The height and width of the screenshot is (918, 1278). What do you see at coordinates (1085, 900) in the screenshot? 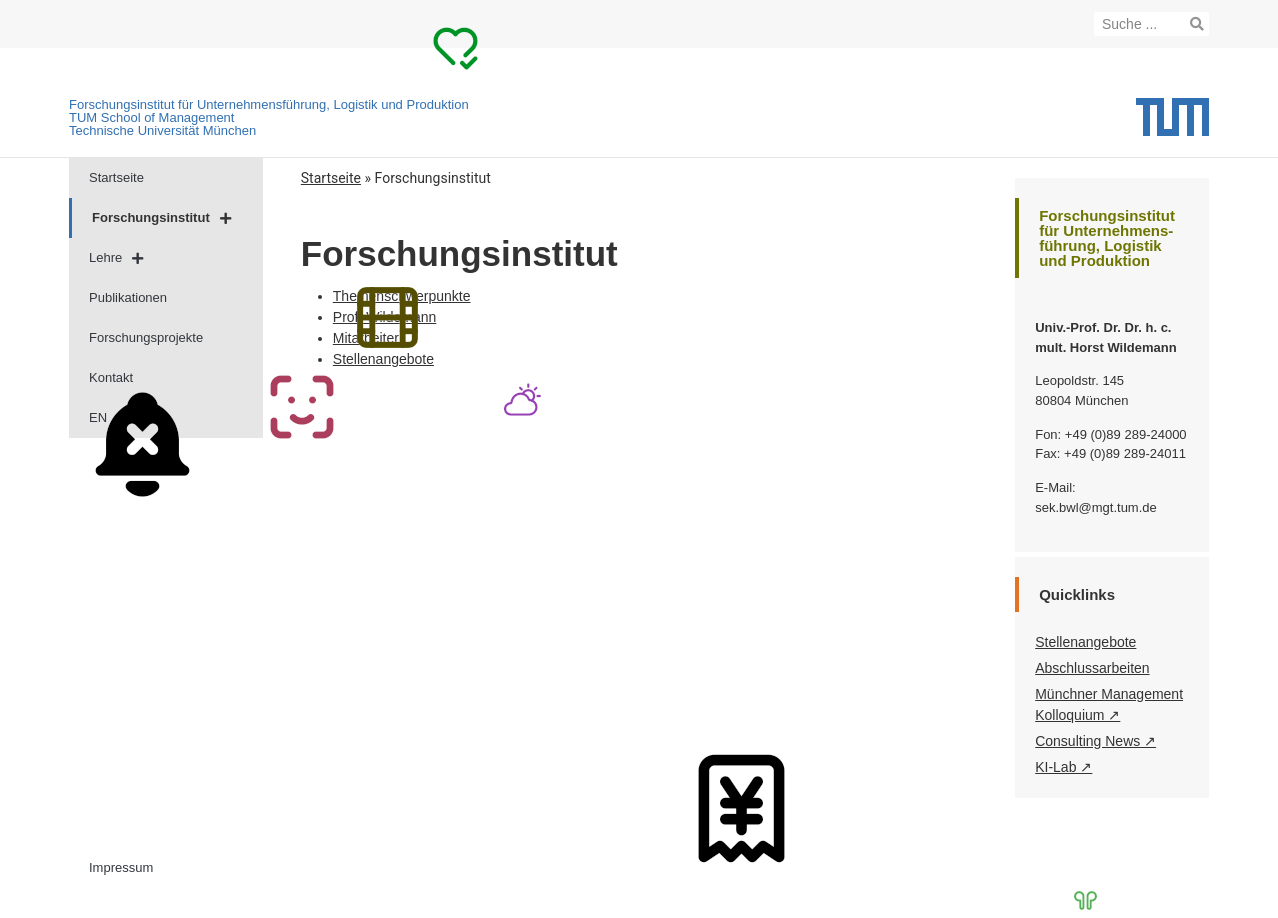
I see `connect to airpods or wireless earbuds` at bounding box center [1085, 900].